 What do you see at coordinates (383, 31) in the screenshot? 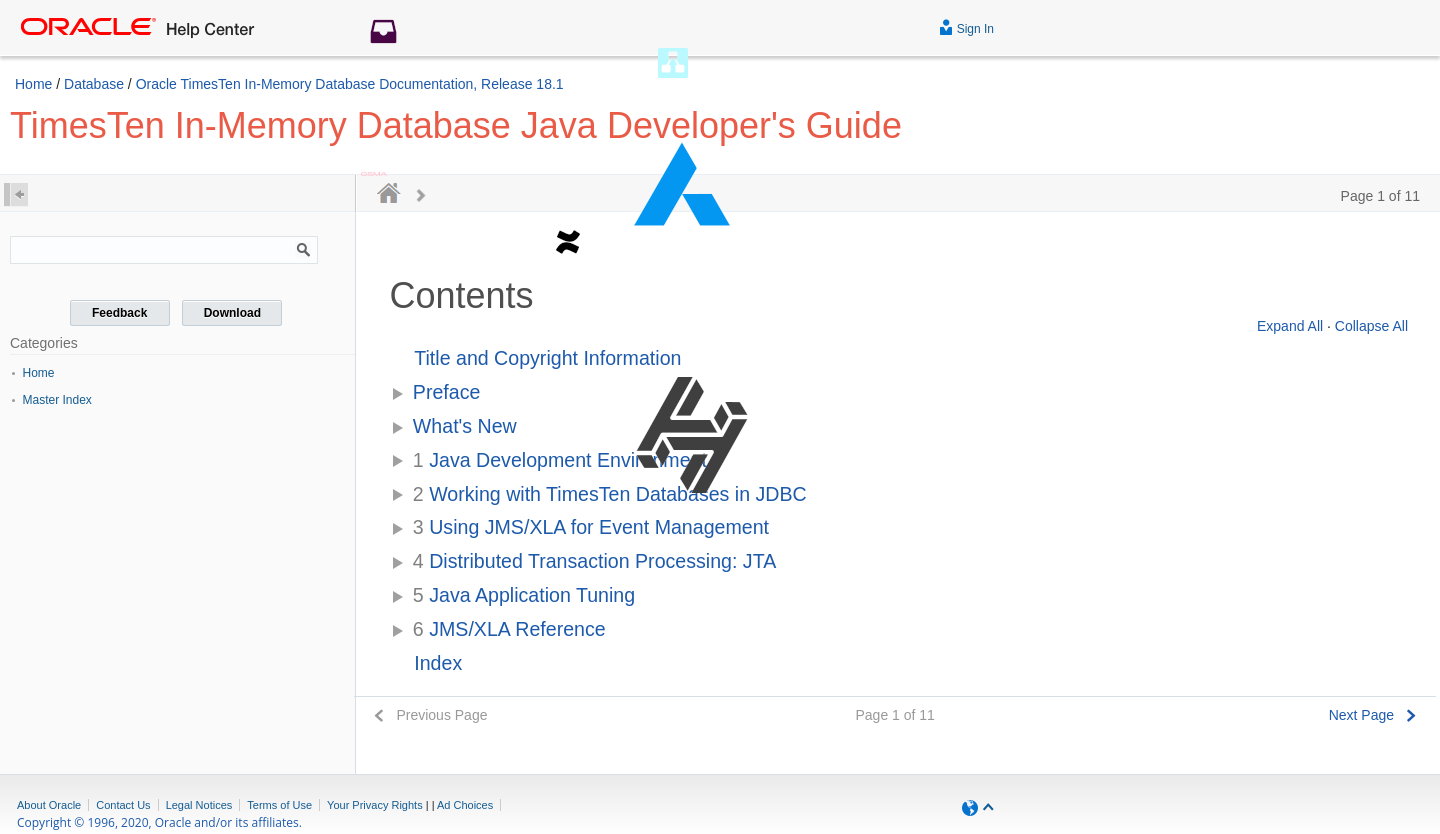
I see `view inbox messages` at bounding box center [383, 31].